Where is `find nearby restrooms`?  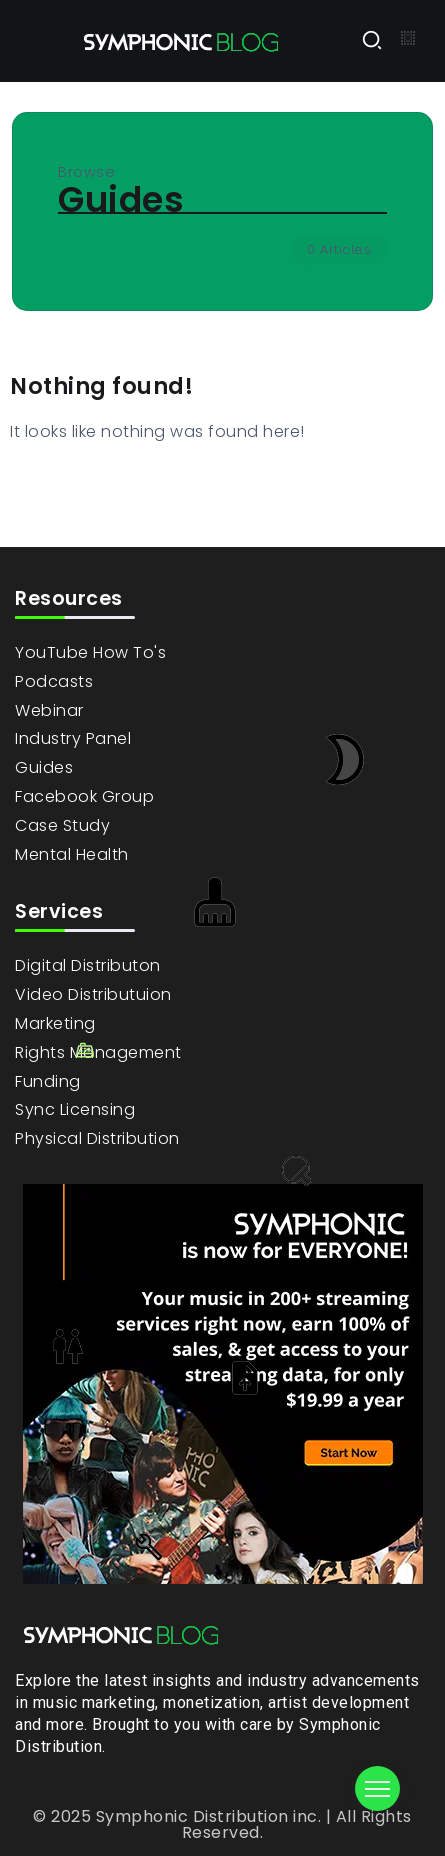 find nearby restrooms is located at coordinates (67, 1346).